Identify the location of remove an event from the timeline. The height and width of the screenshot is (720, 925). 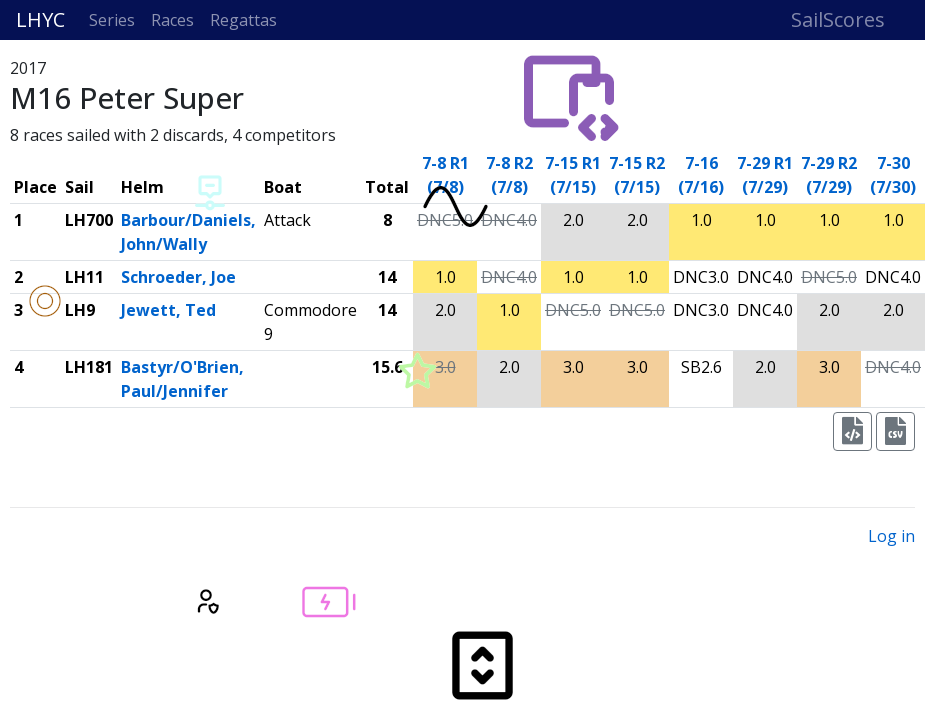
(210, 192).